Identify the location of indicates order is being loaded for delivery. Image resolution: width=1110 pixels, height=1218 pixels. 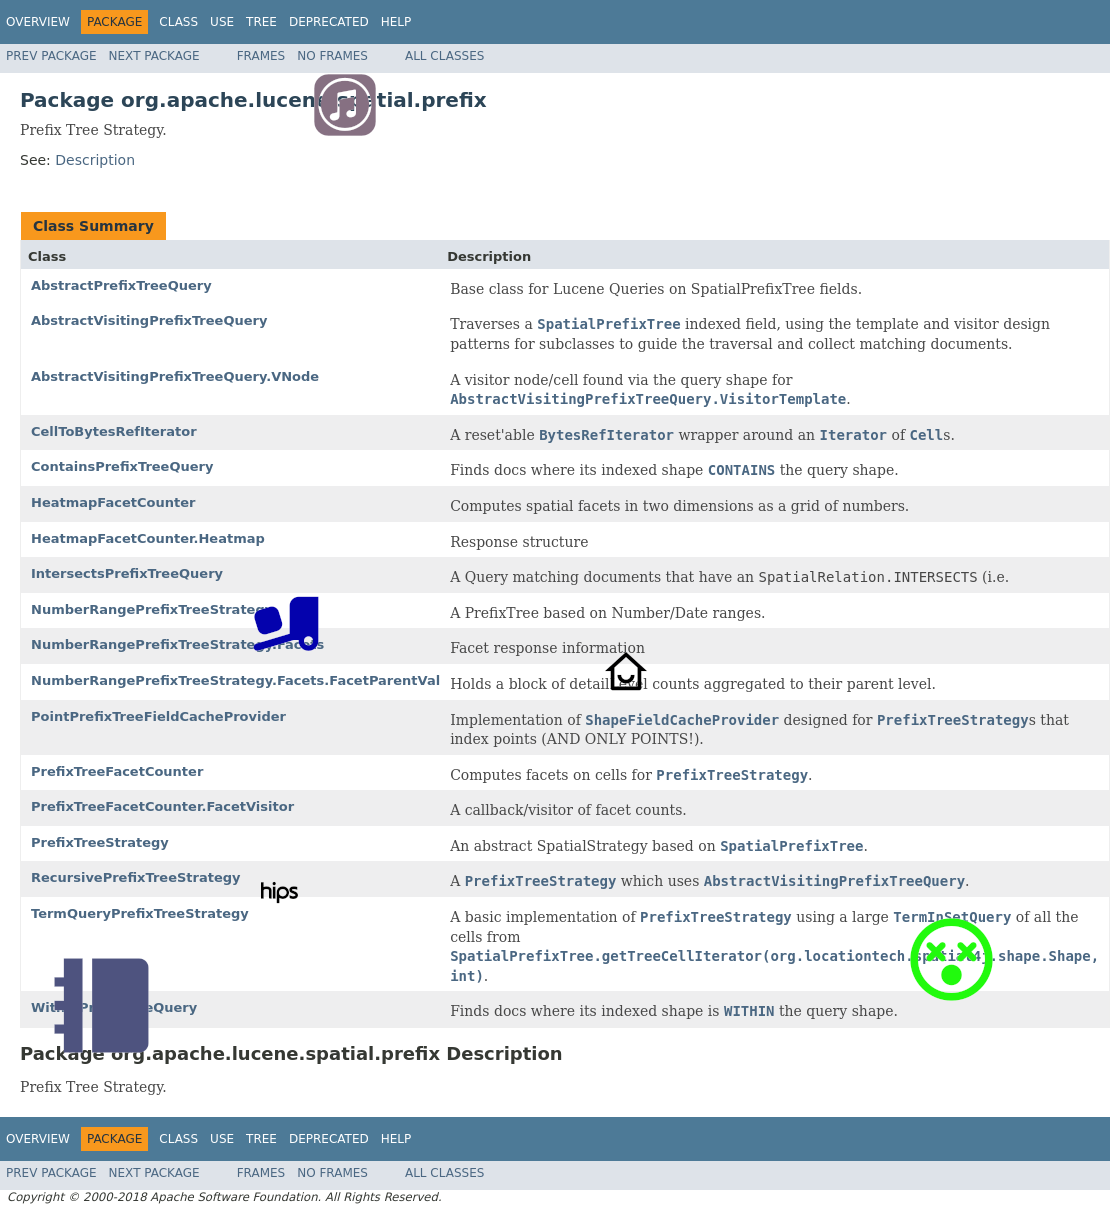
(286, 622).